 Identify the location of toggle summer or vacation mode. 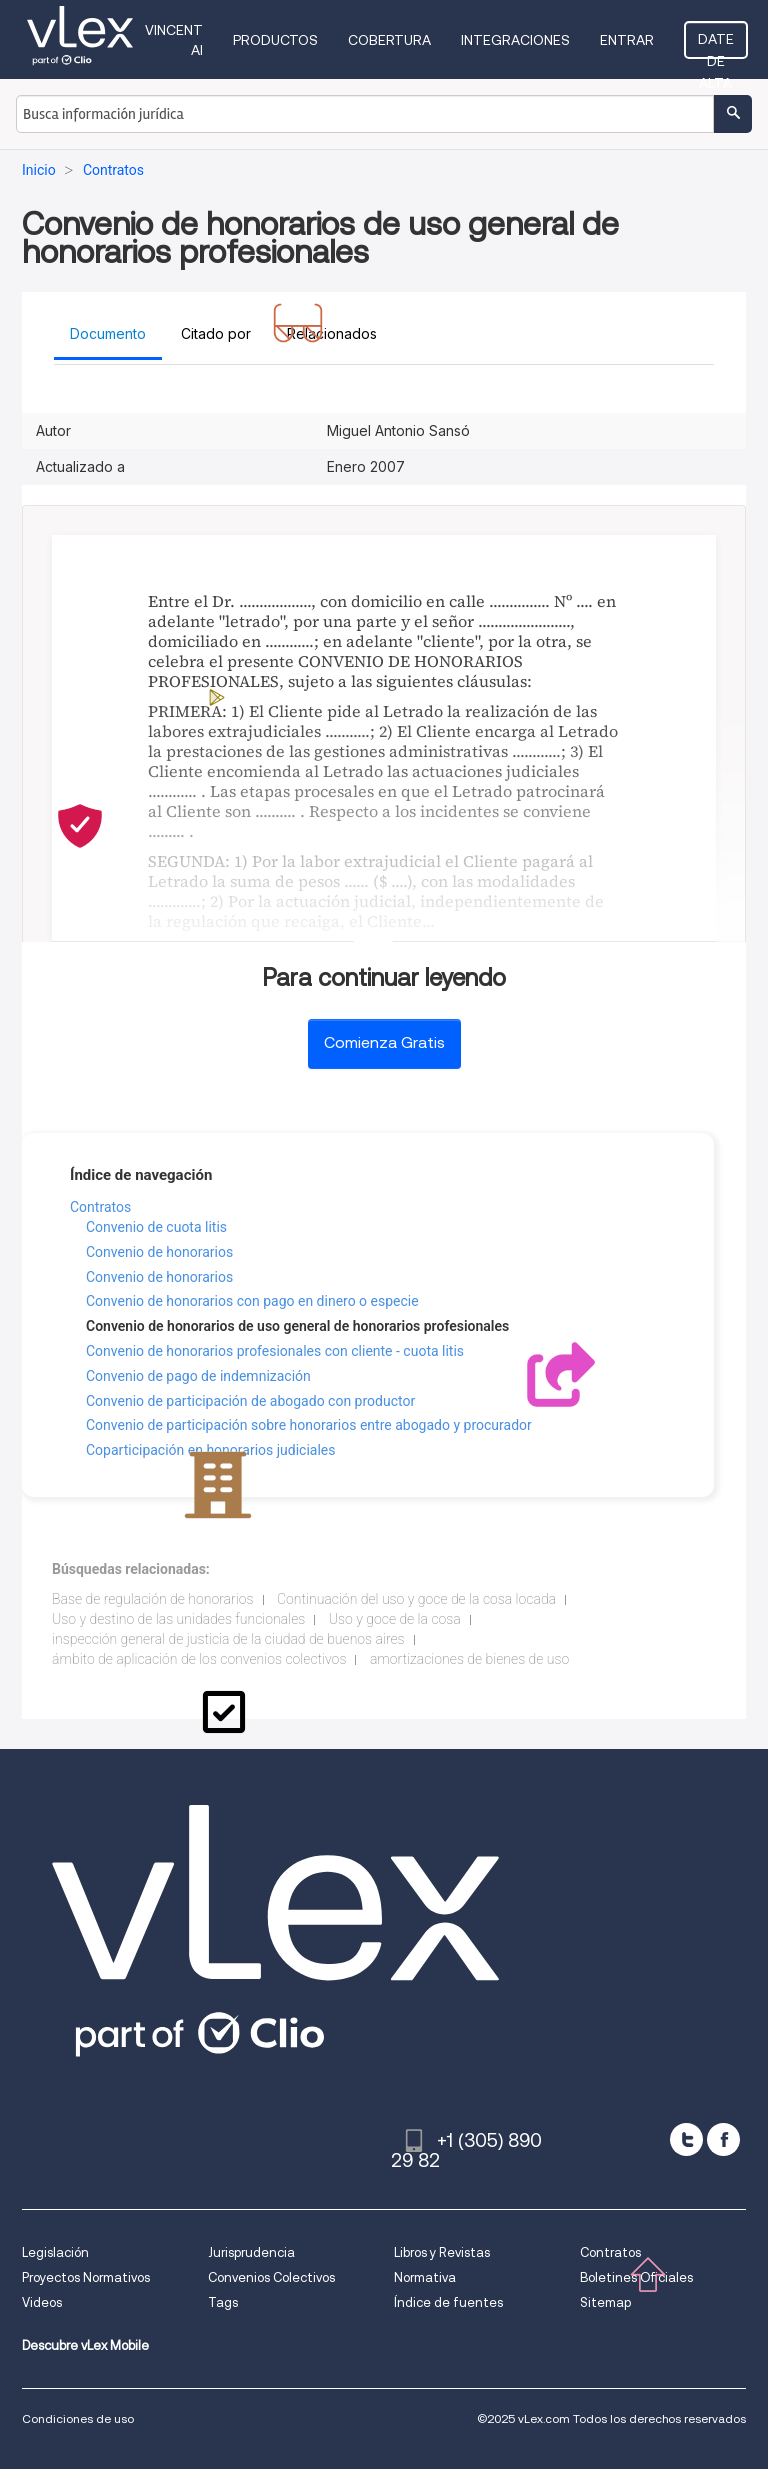
(298, 324).